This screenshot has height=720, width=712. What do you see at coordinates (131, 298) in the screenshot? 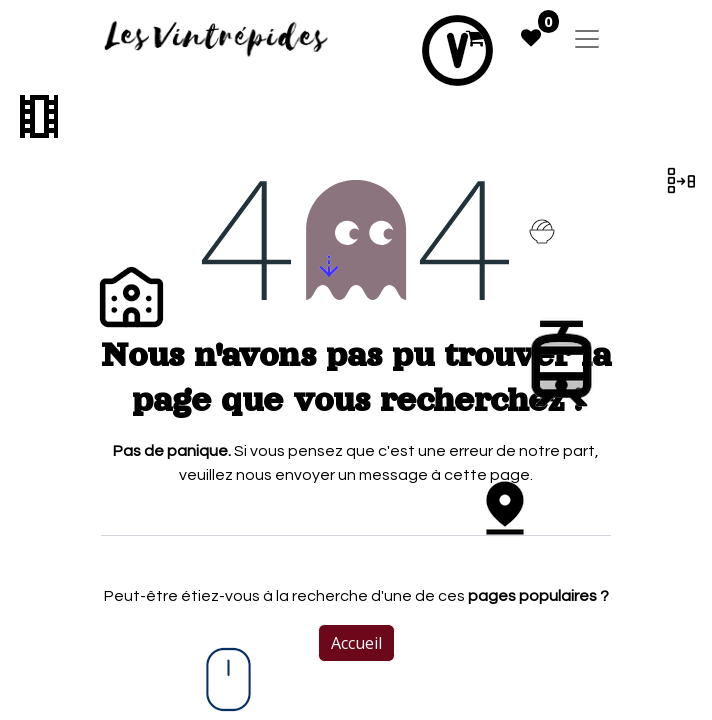
I see `access educational institution or campus information` at bounding box center [131, 298].